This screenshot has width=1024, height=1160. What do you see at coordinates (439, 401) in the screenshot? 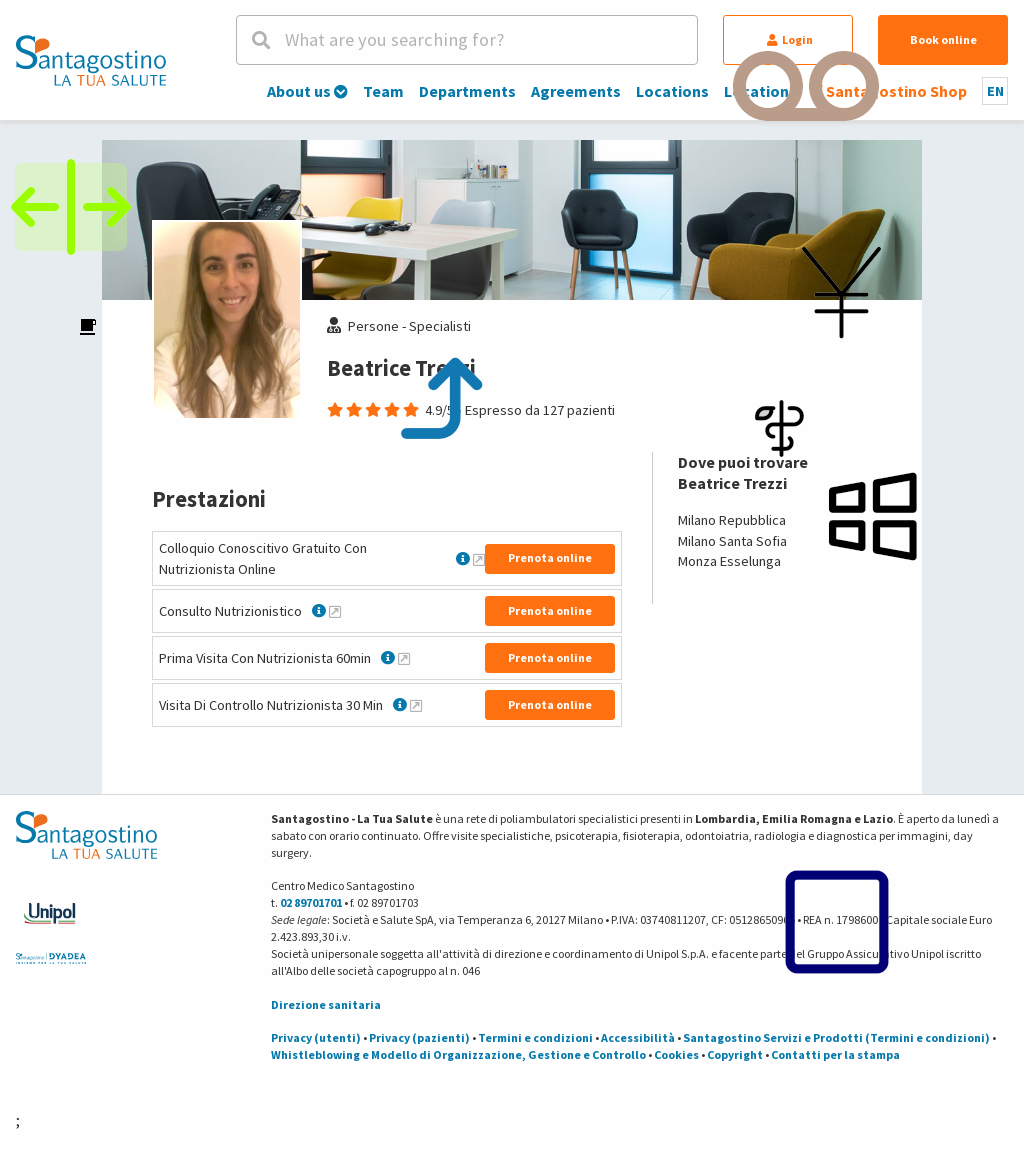
I see `navigate forward and up in a menu hierarchy` at bounding box center [439, 401].